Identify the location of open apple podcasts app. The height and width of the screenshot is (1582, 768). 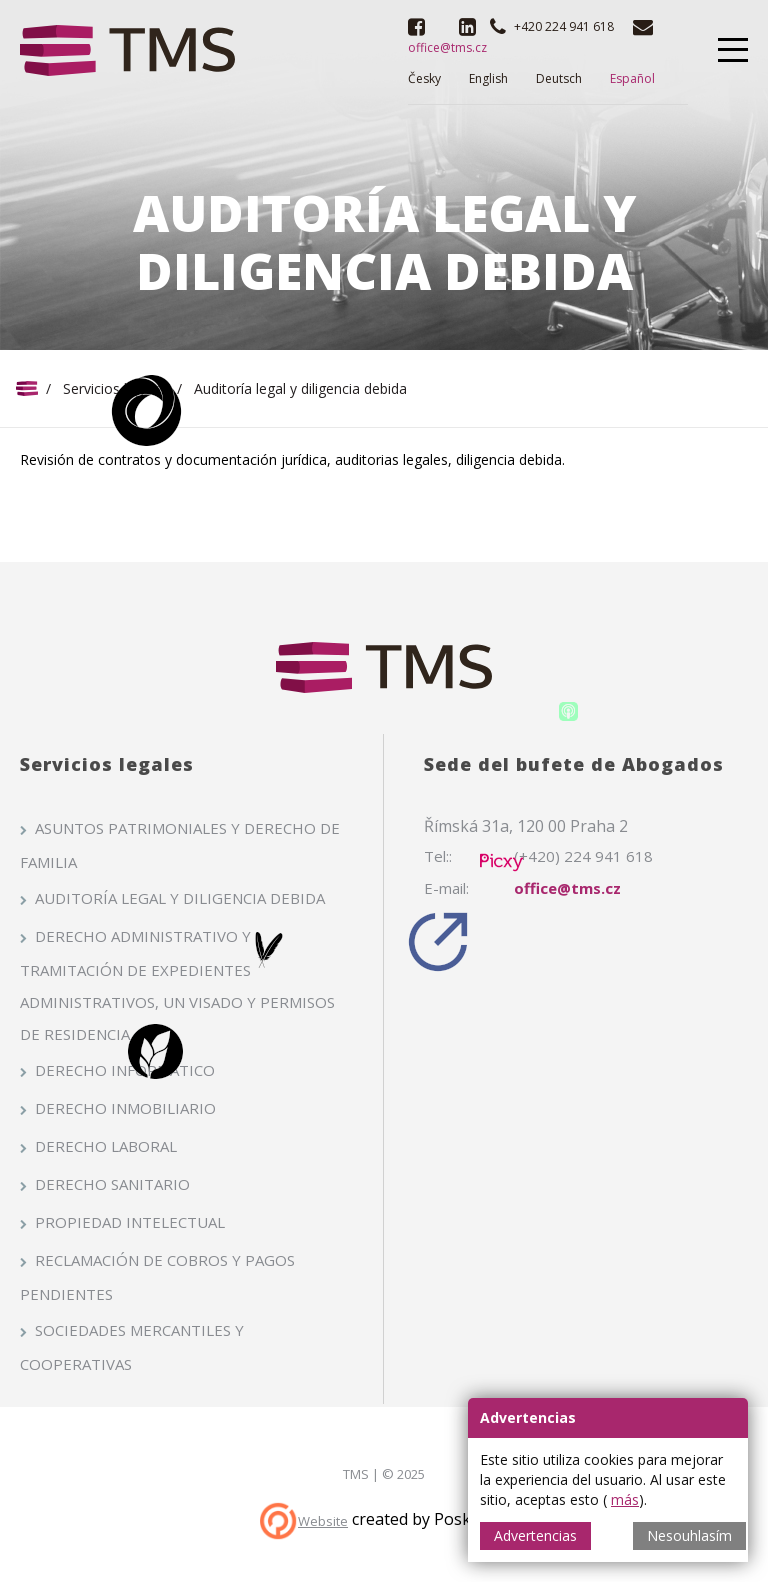
(568, 711).